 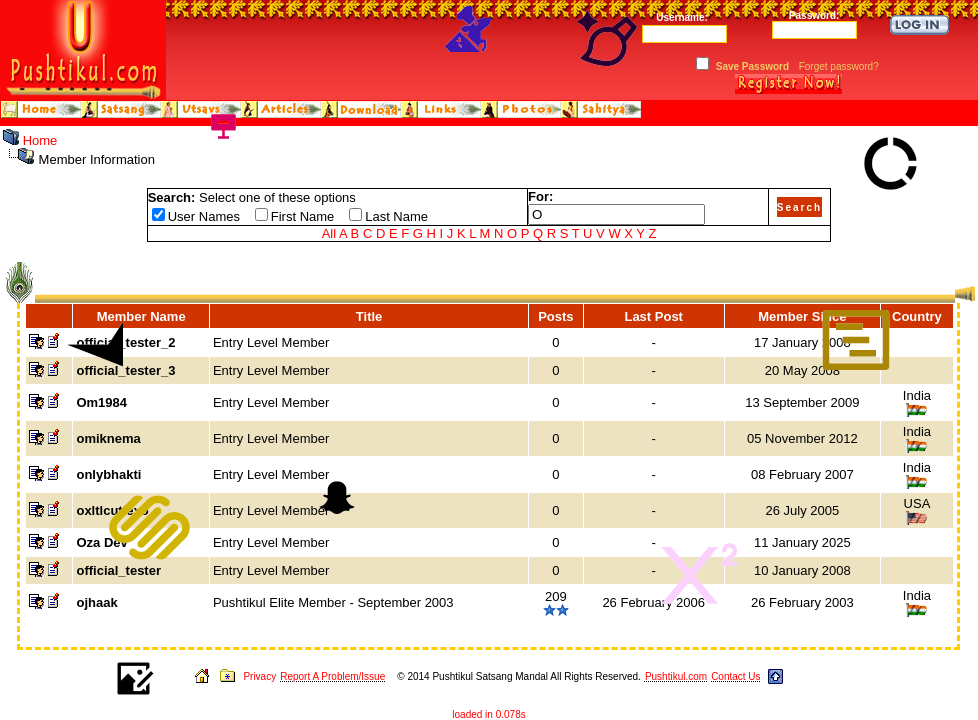 I want to click on edit or modify an image, so click(x=133, y=678).